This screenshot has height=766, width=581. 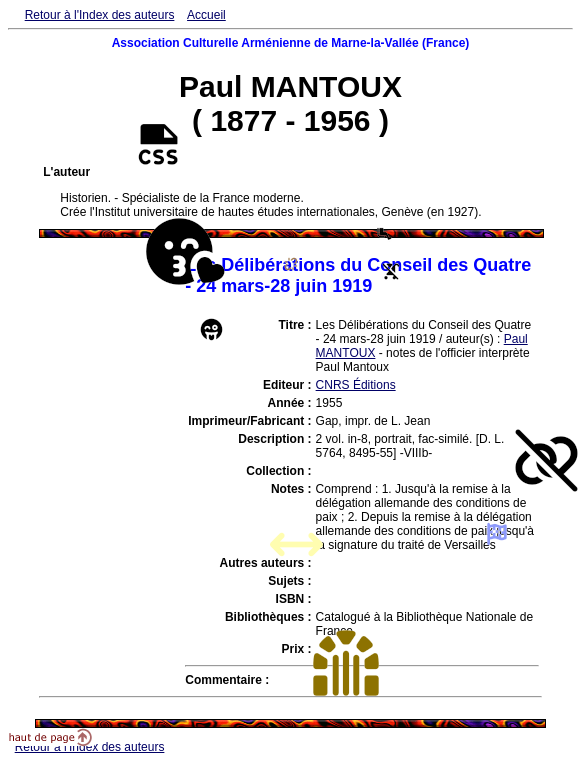 What do you see at coordinates (211, 329) in the screenshot?
I see `react with a playful or silly expression` at bounding box center [211, 329].